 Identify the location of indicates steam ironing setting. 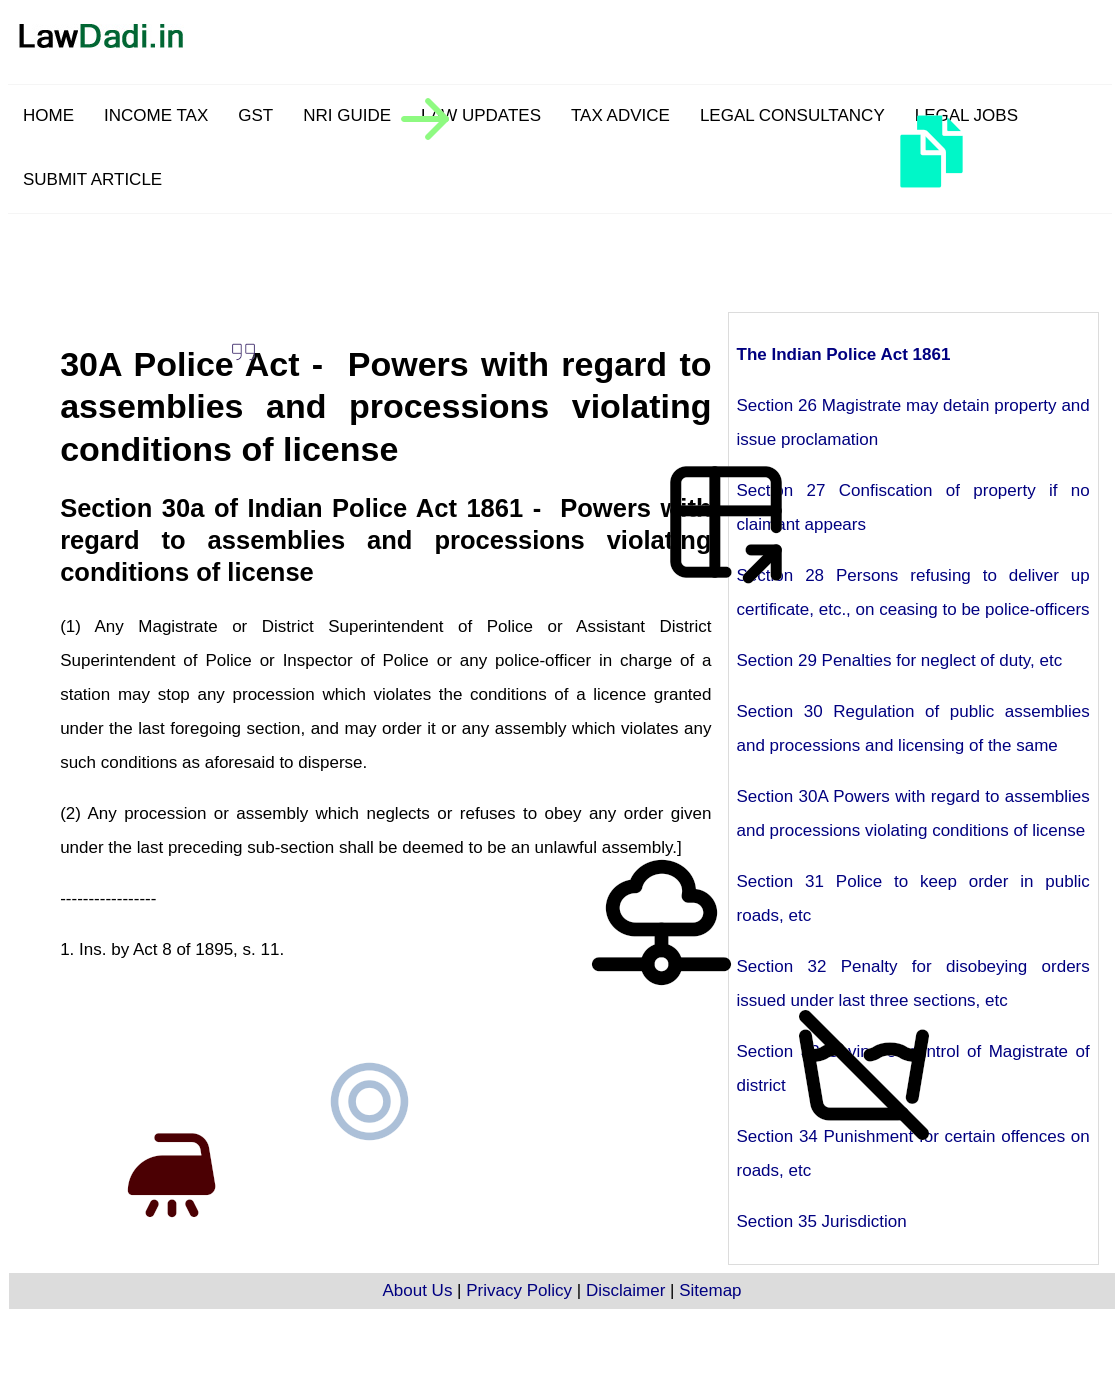
(172, 1173).